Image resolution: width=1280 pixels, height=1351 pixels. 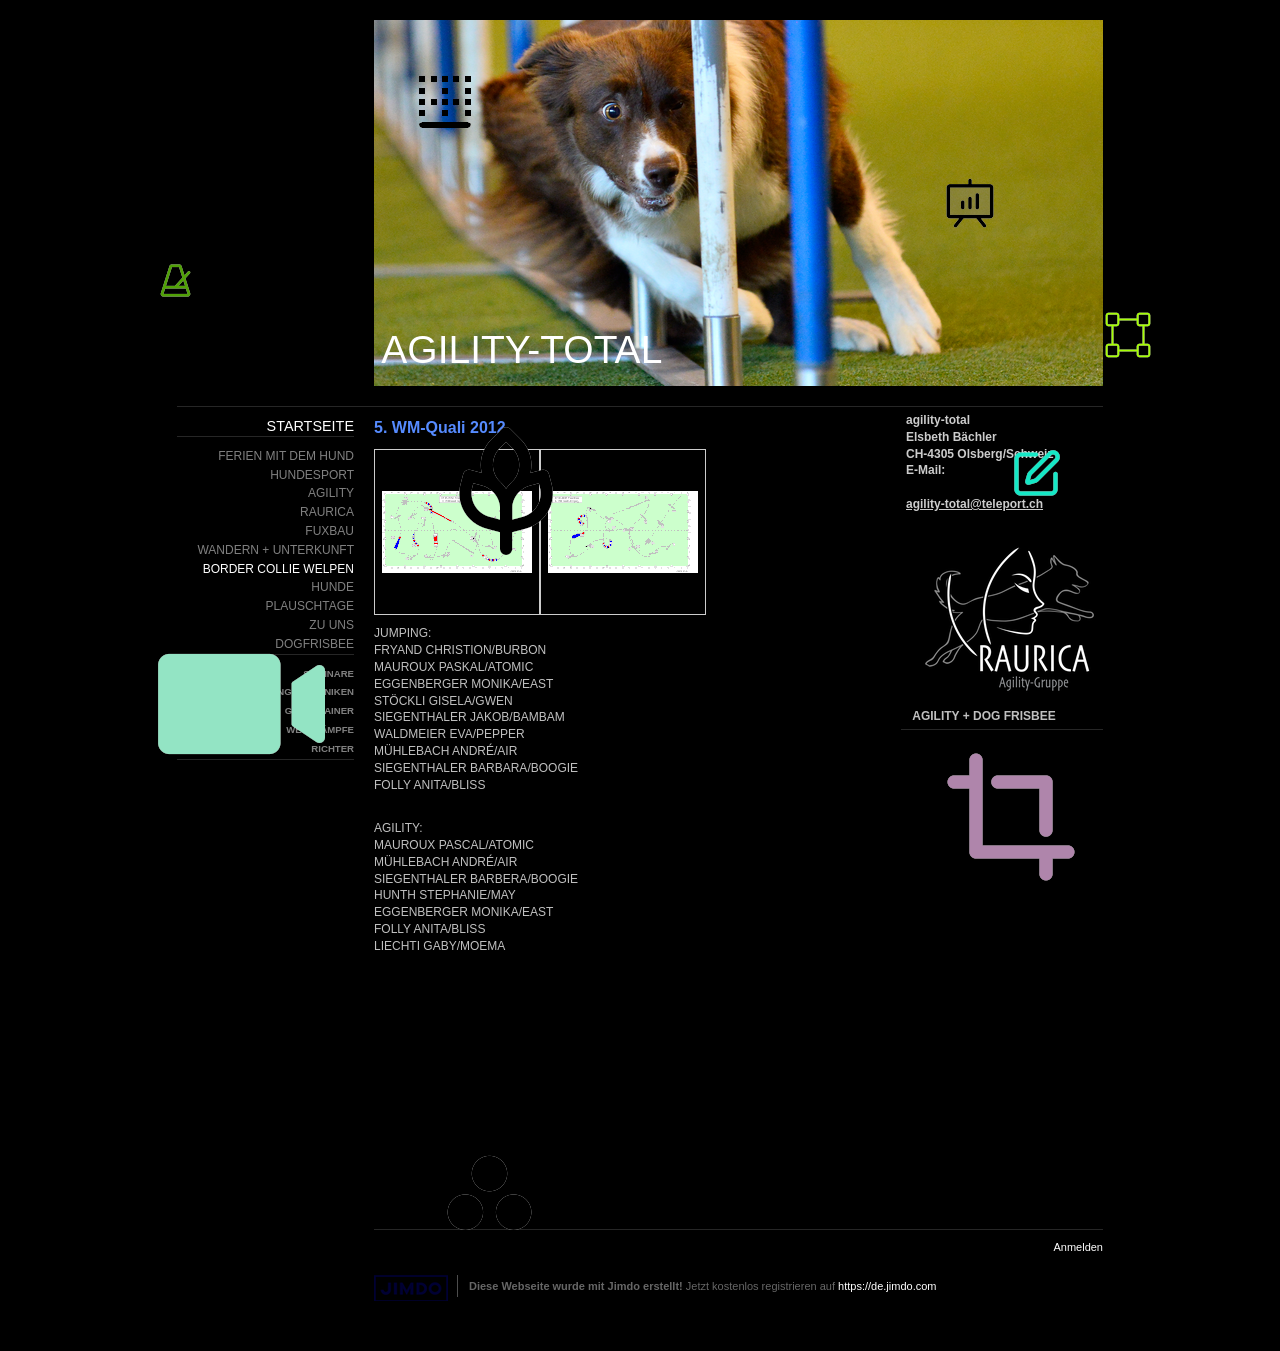 What do you see at coordinates (236, 704) in the screenshot?
I see `start a video call` at bounding box center [236, 704].